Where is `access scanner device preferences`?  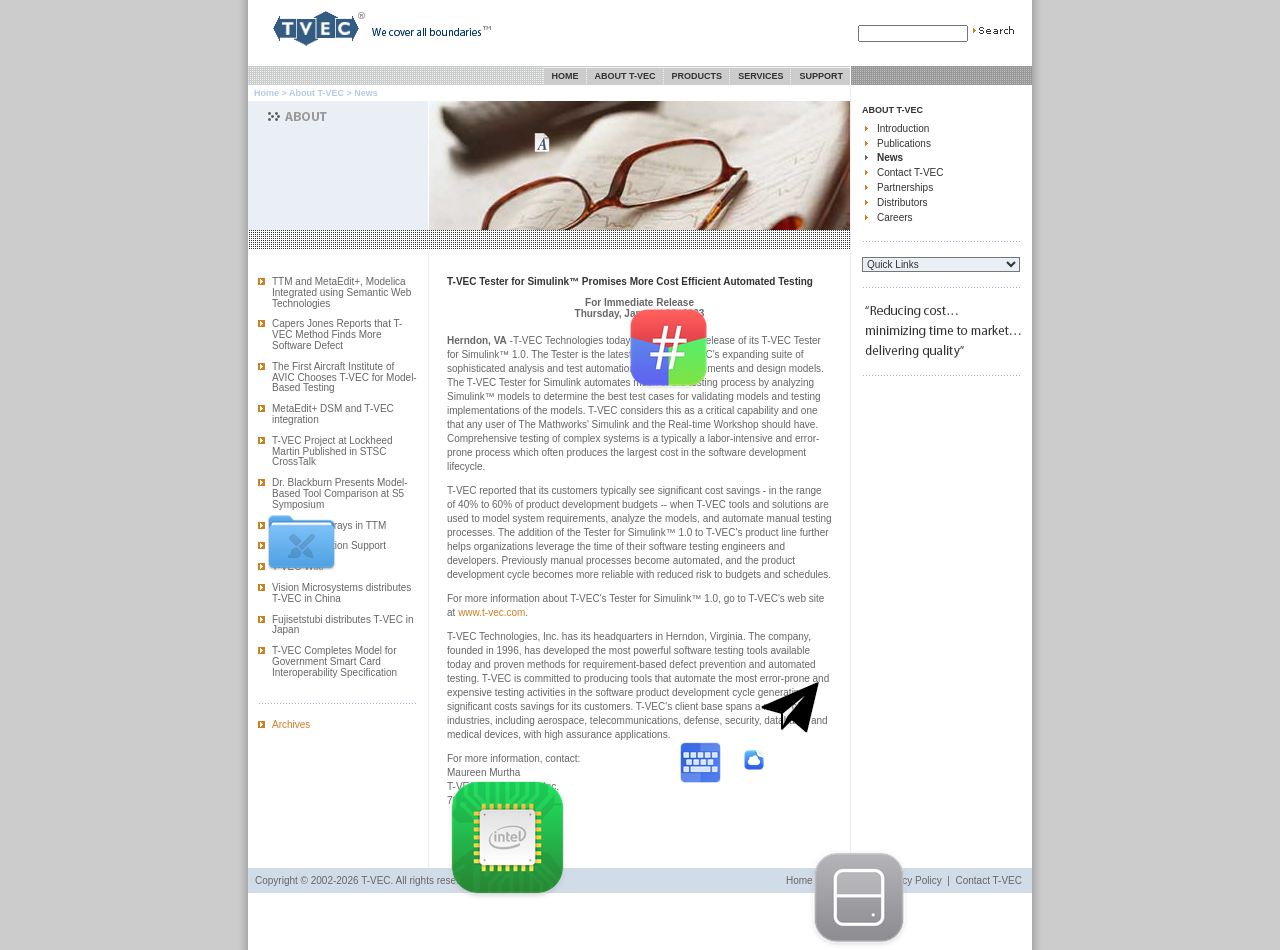
access scanner device preferences is located at coordinates (859, 899).